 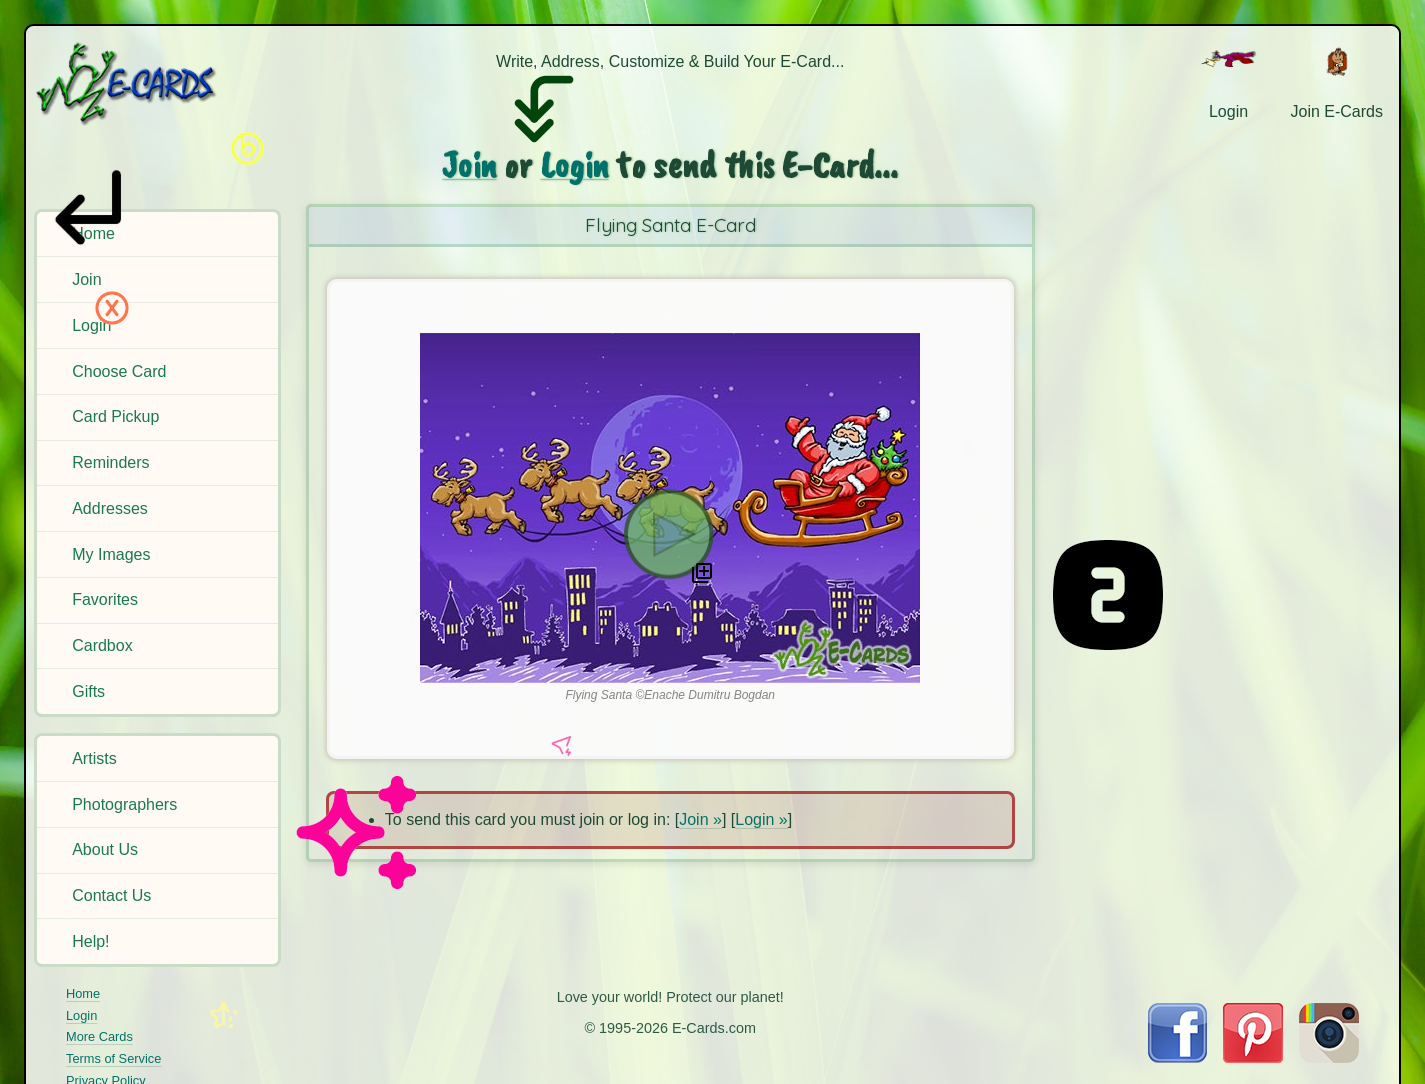 What do you see at coordinates (112, 308) in the screenshot?
I see `xbox x button indicator` at bounding box center [112, 308].